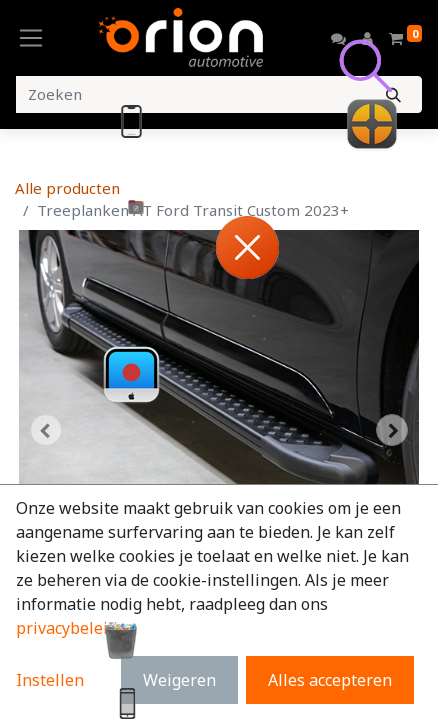 This screenshot has height=720, width=438. Describe the element at coordinates (131, 374) in the screenshot. I see `launch xwayland video bridge for screen sharing` at that location.